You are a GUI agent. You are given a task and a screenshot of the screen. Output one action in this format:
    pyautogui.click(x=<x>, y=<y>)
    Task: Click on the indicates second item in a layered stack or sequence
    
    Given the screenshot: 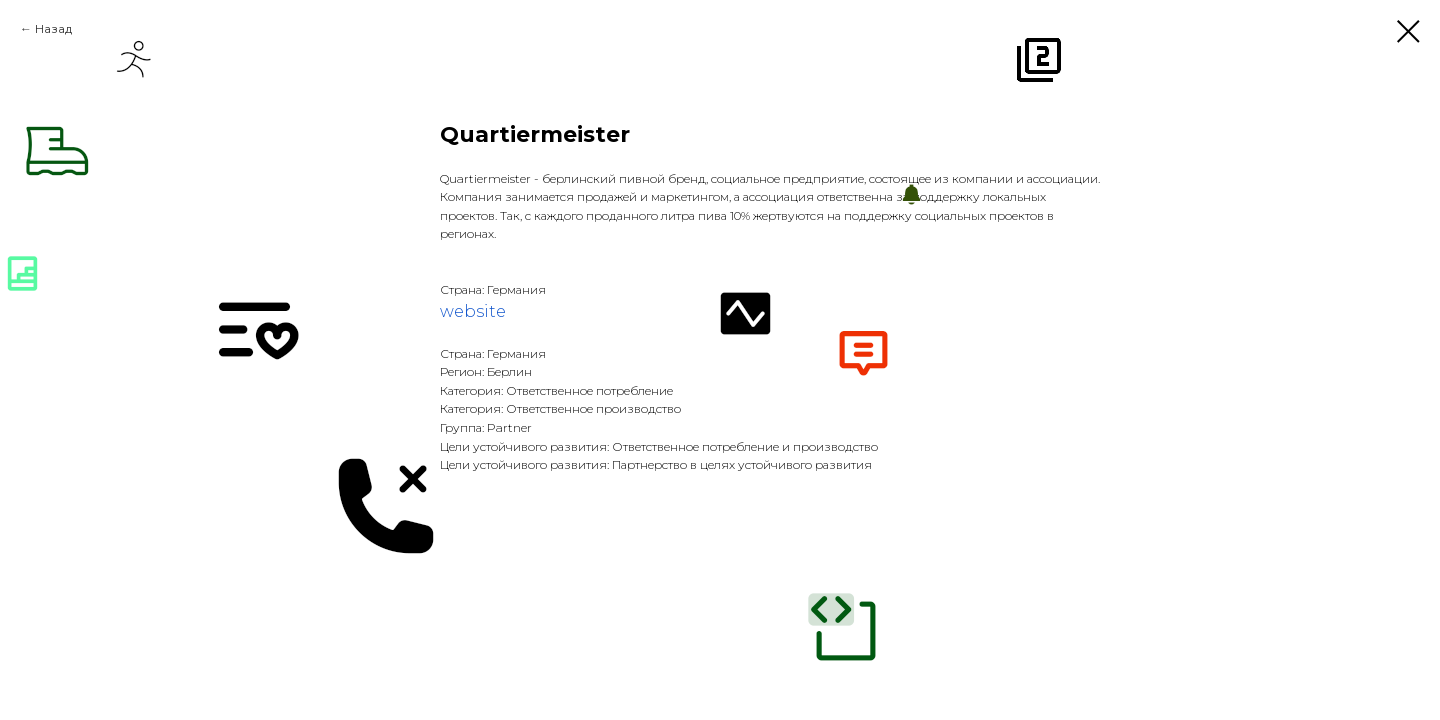 What is the action you would take?
    pyautogui.click(x=1039, y=60)
    